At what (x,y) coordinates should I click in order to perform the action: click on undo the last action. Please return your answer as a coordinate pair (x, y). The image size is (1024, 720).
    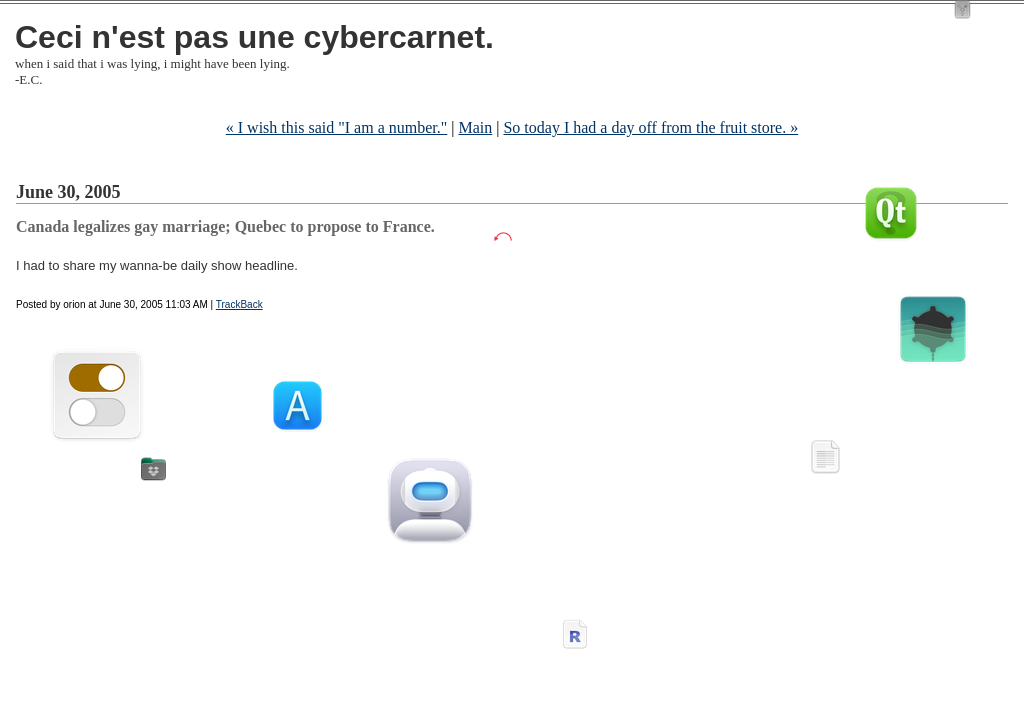
    Looking at the image, I should click on (503, 236).